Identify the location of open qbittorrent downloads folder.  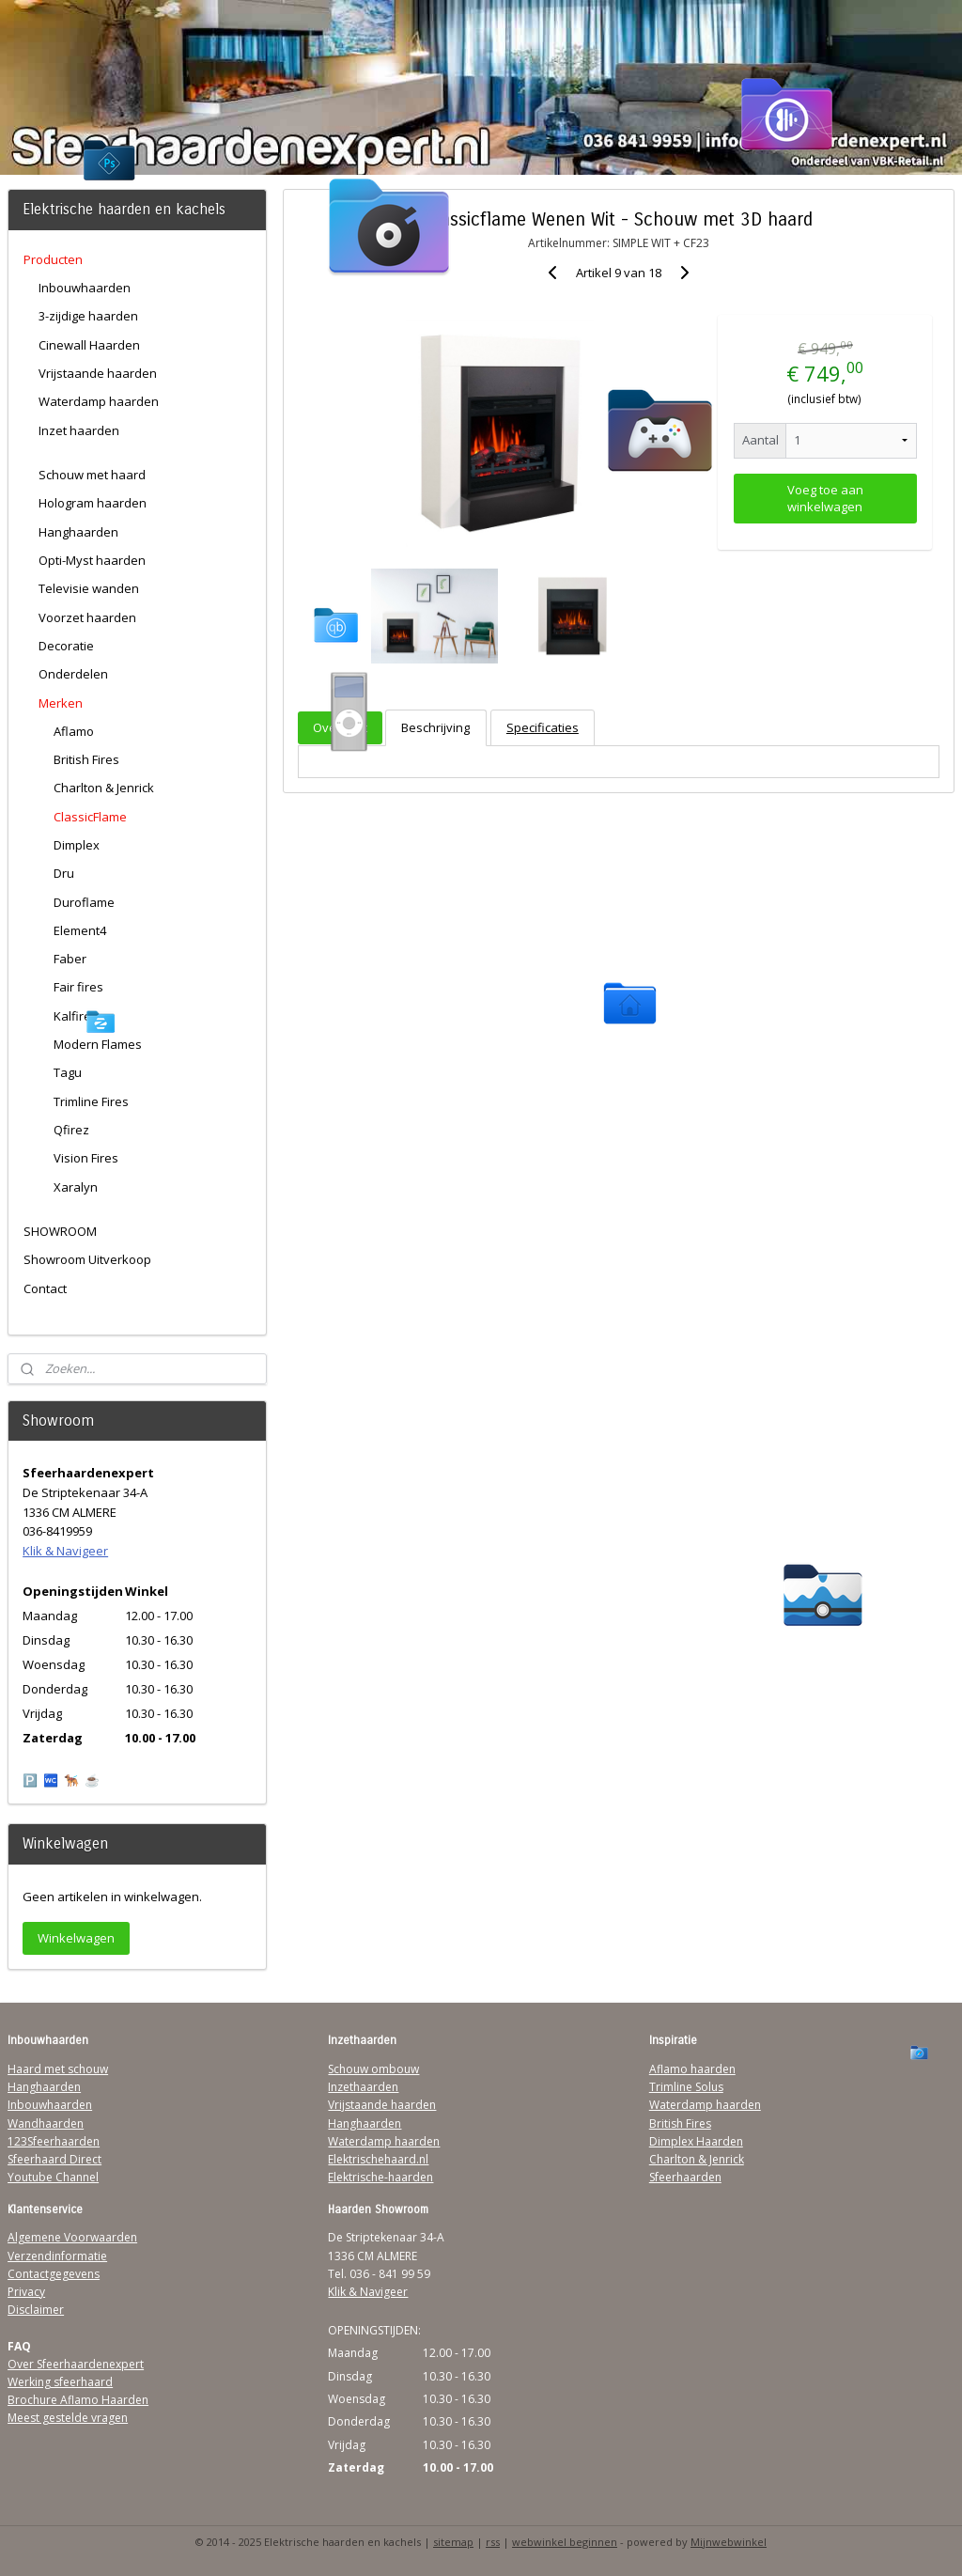
(335, 626).